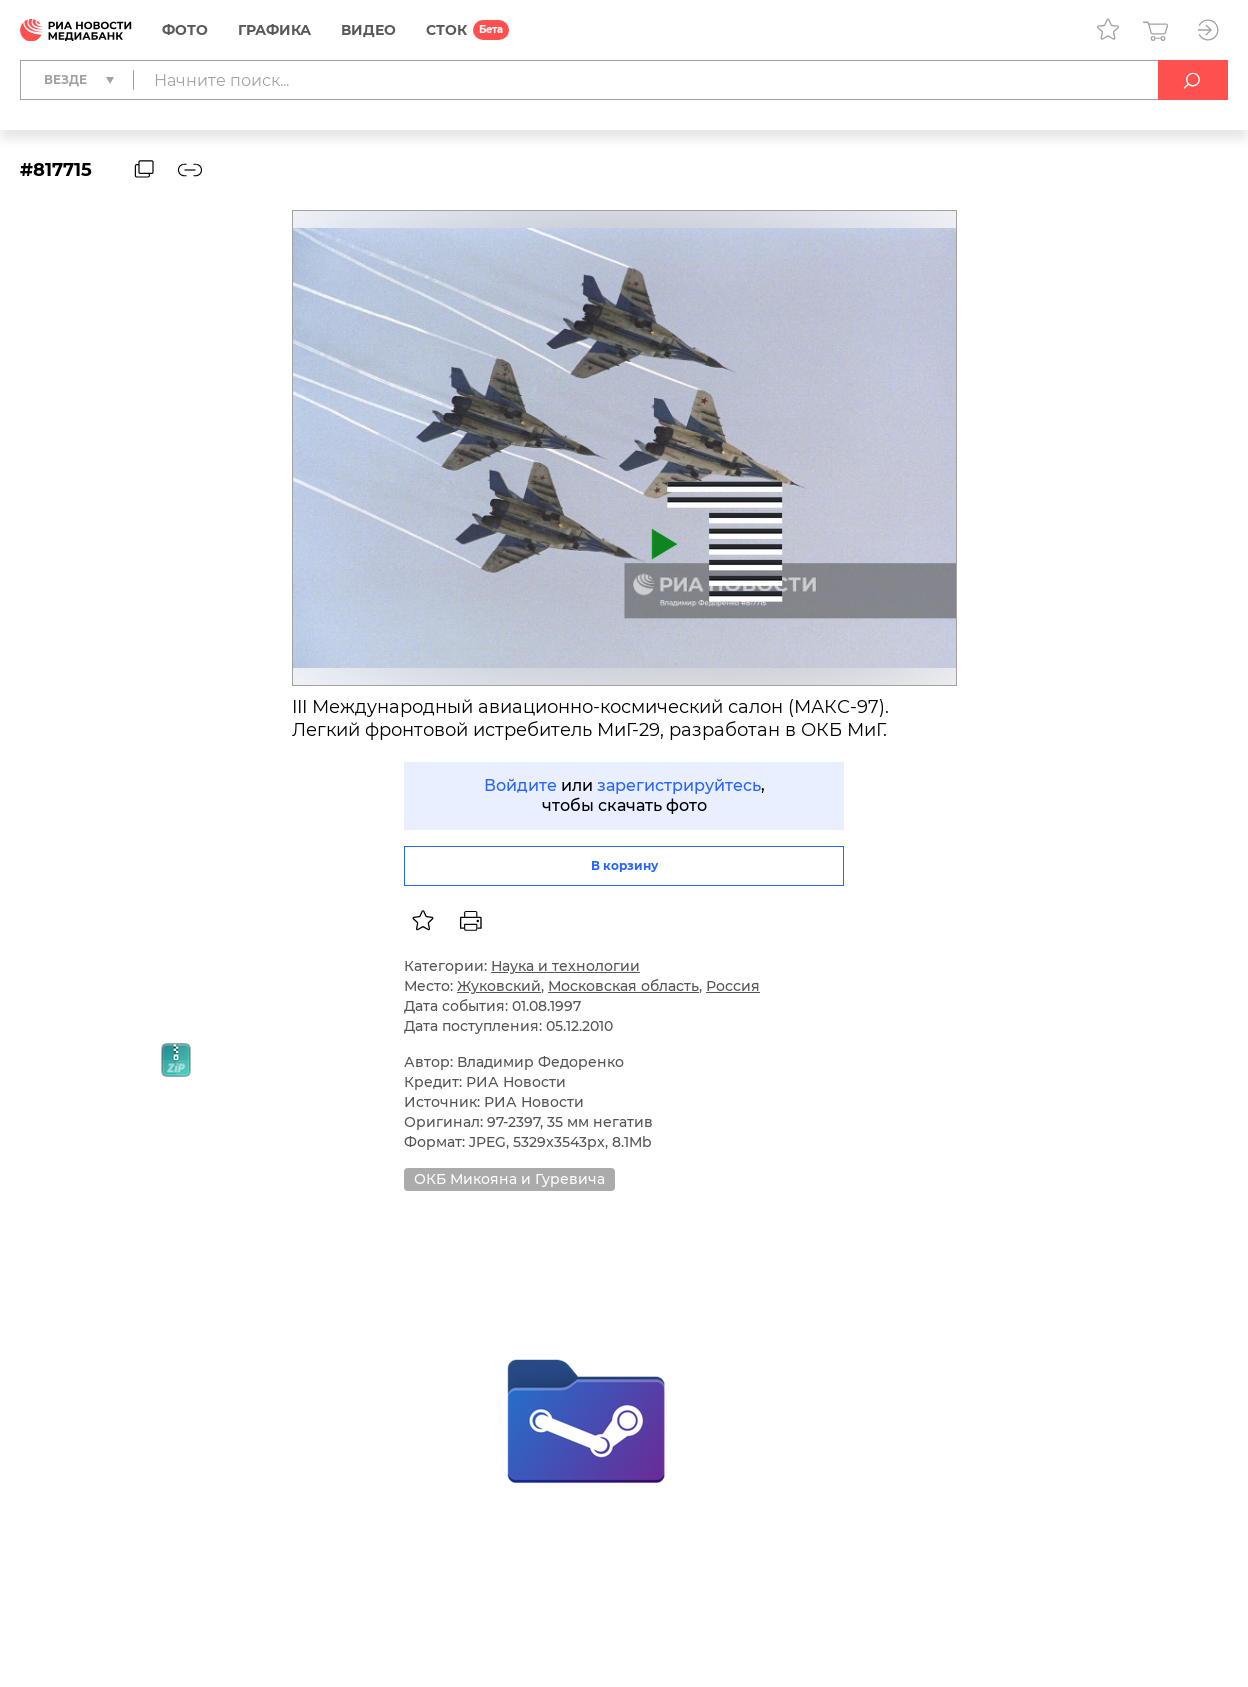 Image resolution: width=1248 pixels, height=1687 pixels. What do you see at coordinates (176, 1060) in the screenshot?
I see `compressed zip archive file` at bounding box center [176, 1060].